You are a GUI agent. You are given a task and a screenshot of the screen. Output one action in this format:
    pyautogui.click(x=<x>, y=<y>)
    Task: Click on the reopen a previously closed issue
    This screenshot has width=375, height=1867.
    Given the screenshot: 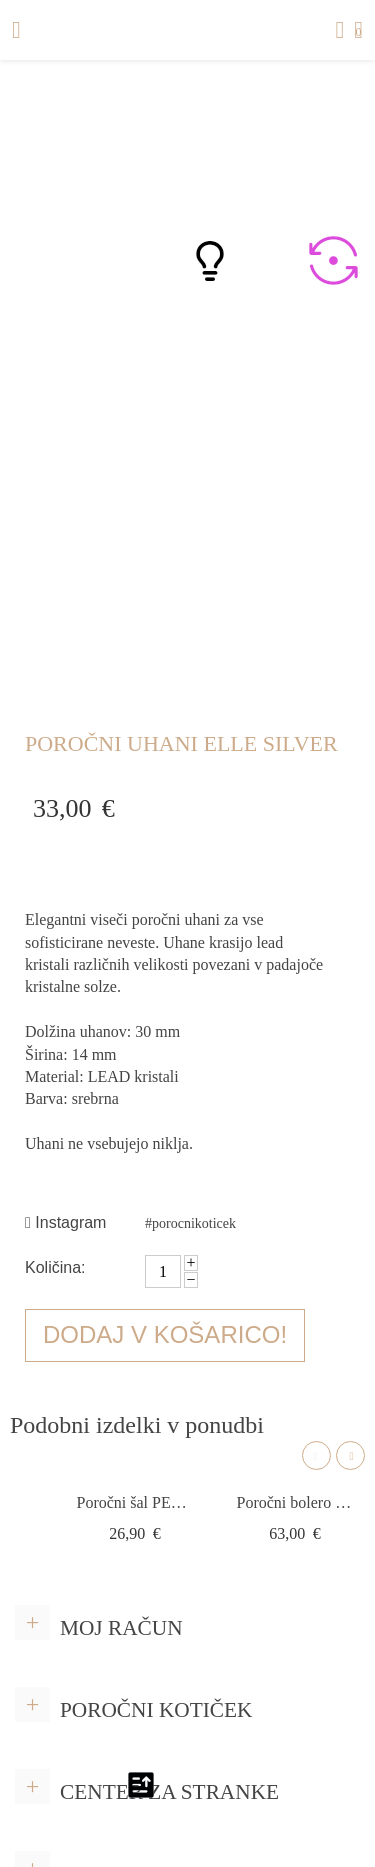 What is the action you would take?
    pyautogui.click(x=333, y=260)
    